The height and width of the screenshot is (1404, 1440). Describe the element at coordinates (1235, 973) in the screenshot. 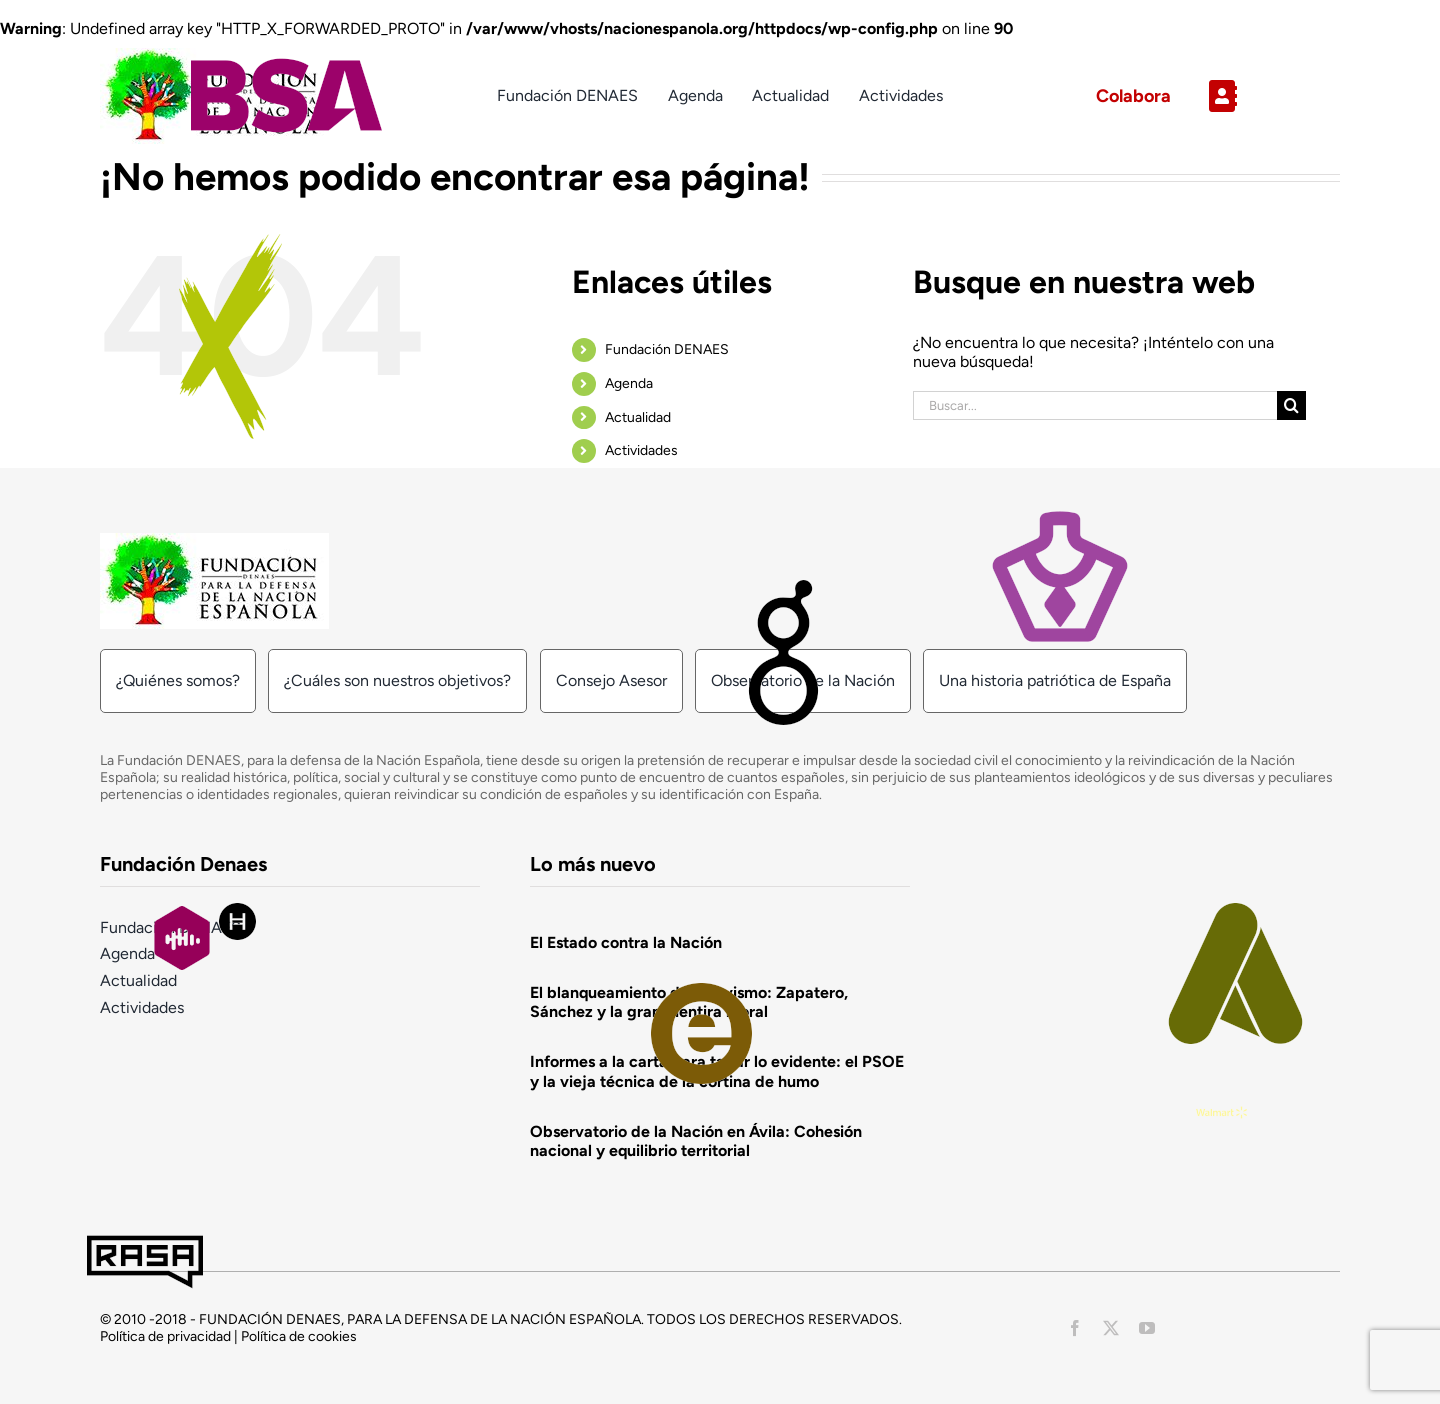

I see `Eclipse Adoptium logo` at that location.